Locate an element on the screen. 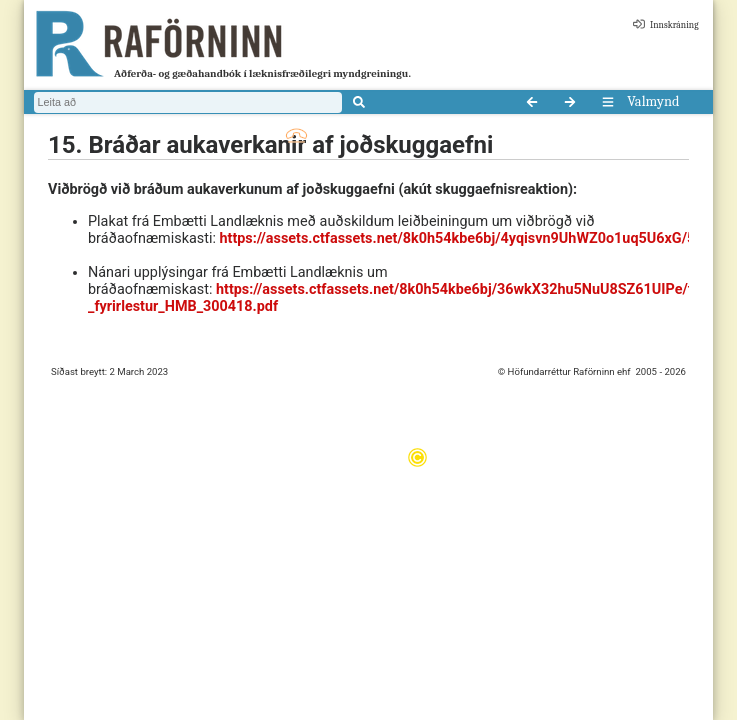 The height and width of the screenshot is (720, 737). indicates copyrighted content is located at coordinates (417, 457).